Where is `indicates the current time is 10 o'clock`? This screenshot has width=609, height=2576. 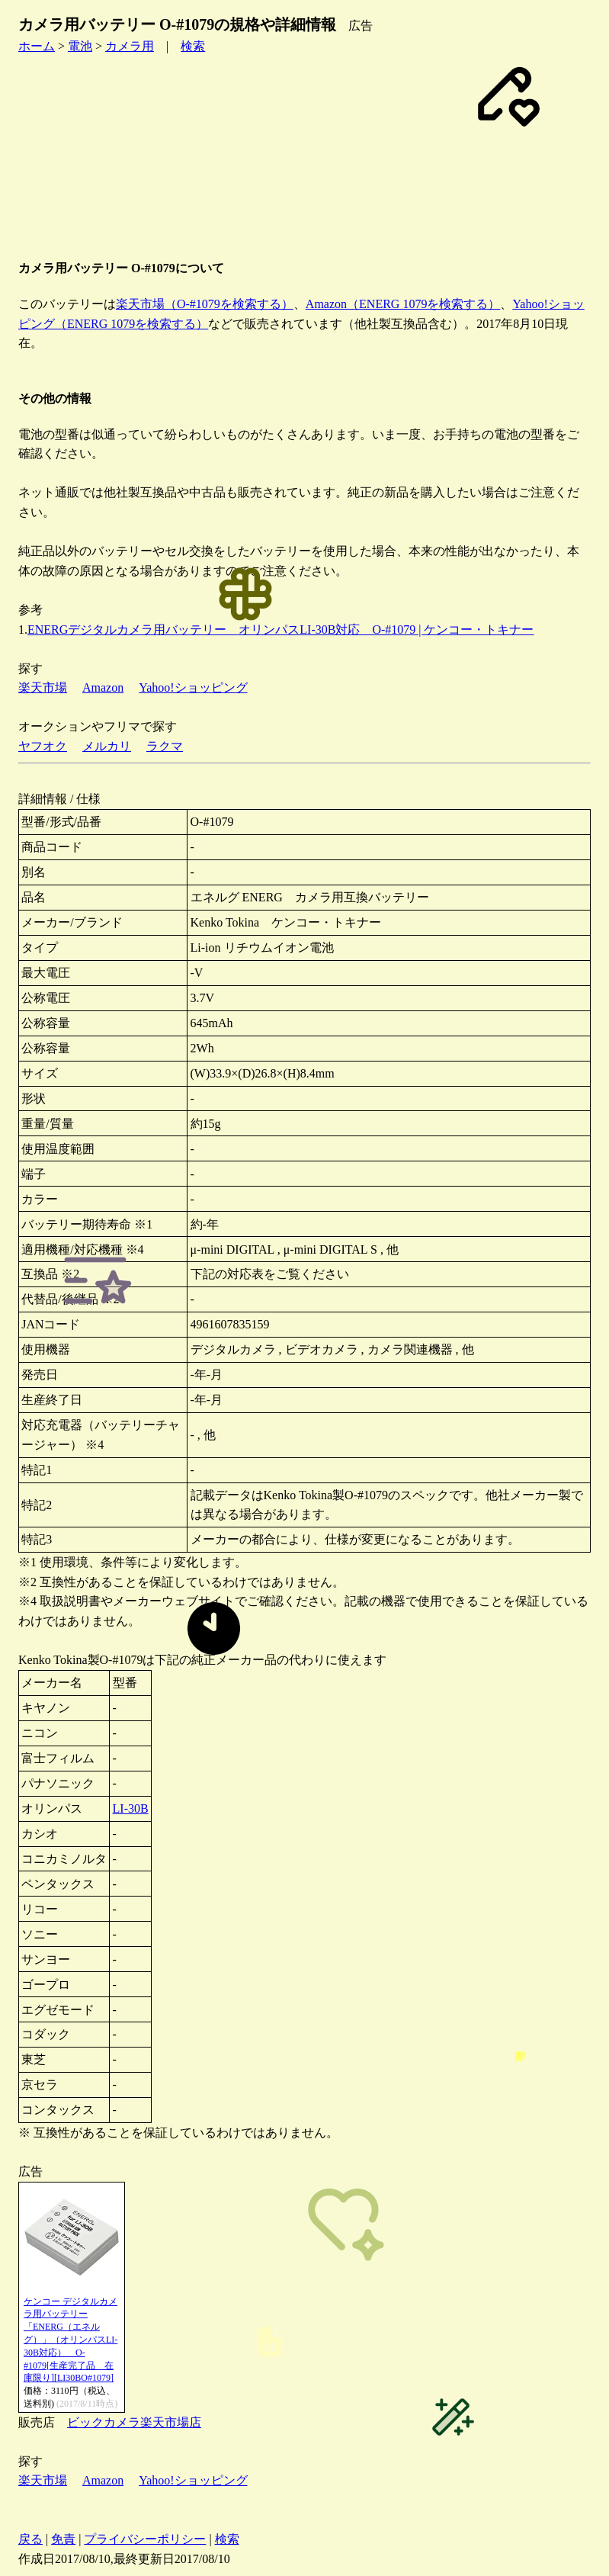 indicates the current time is 10 o'clock is located at coordinates (213, 1628).